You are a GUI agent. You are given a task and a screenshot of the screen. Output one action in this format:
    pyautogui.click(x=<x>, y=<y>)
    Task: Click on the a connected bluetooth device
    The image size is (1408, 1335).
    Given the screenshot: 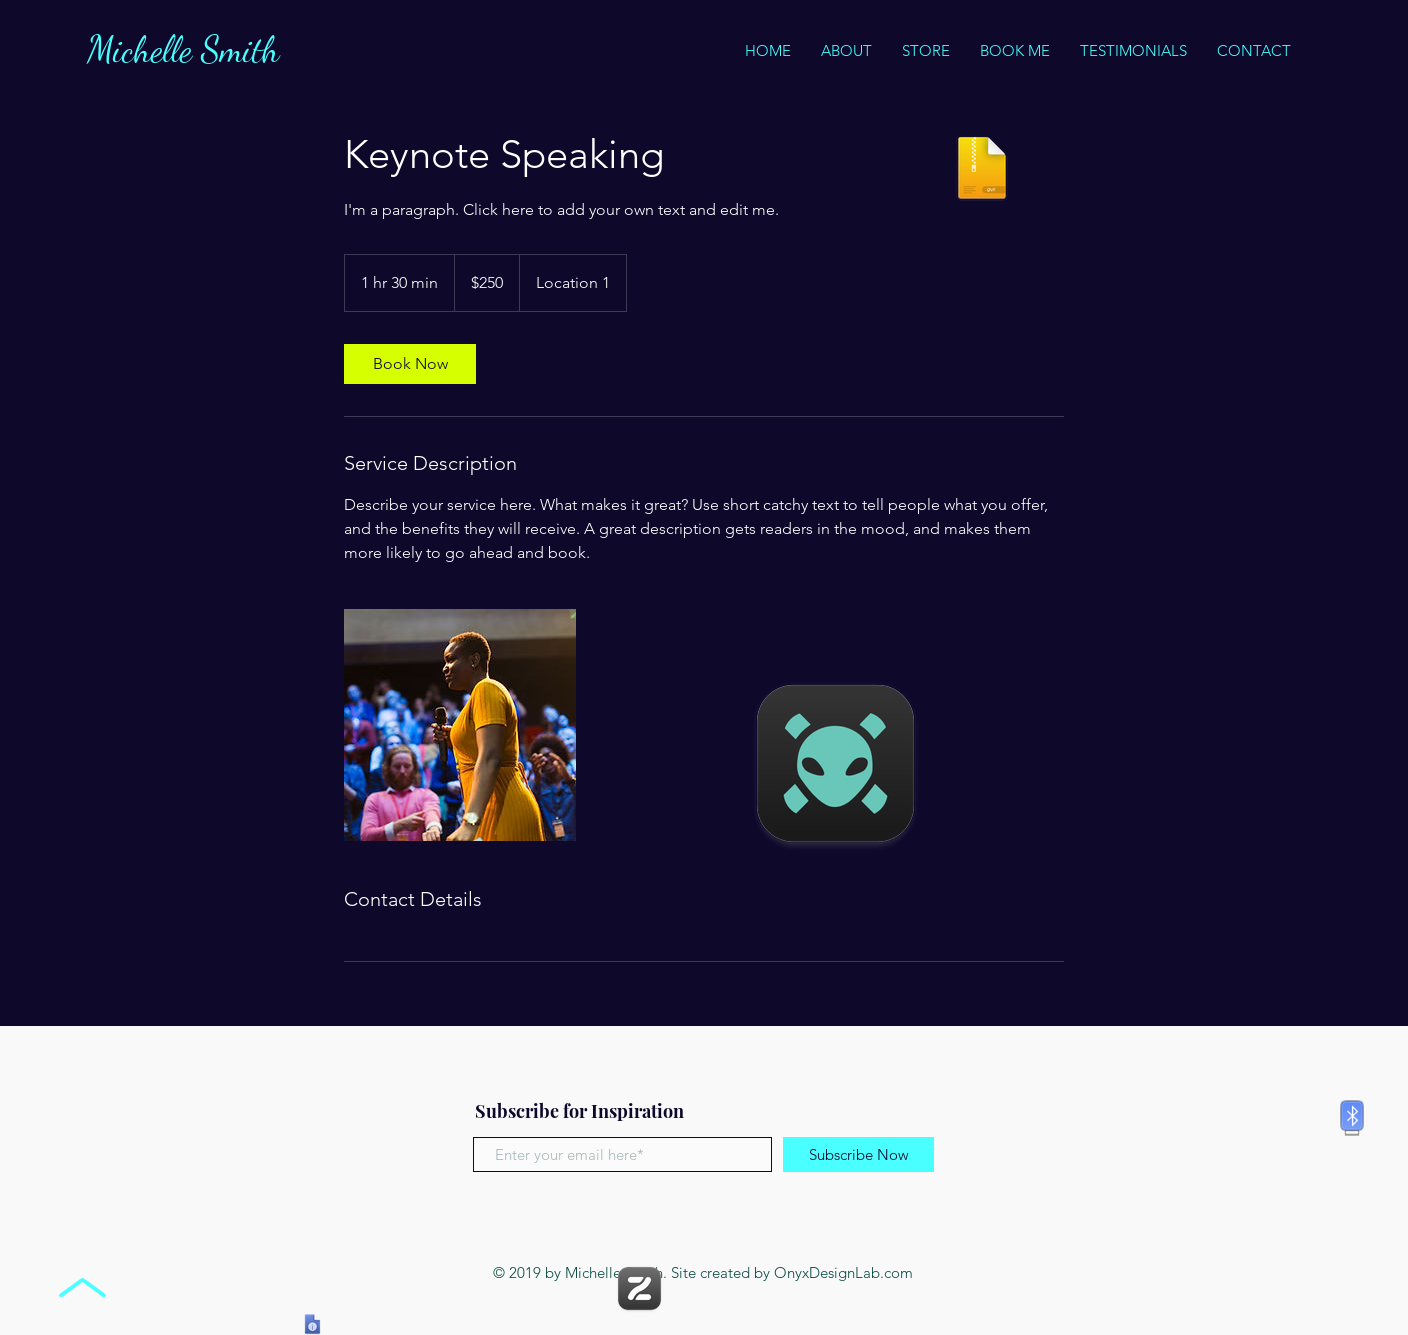 What is the action you would take?
    pyautogui.click(x=1352, y=1118)
    